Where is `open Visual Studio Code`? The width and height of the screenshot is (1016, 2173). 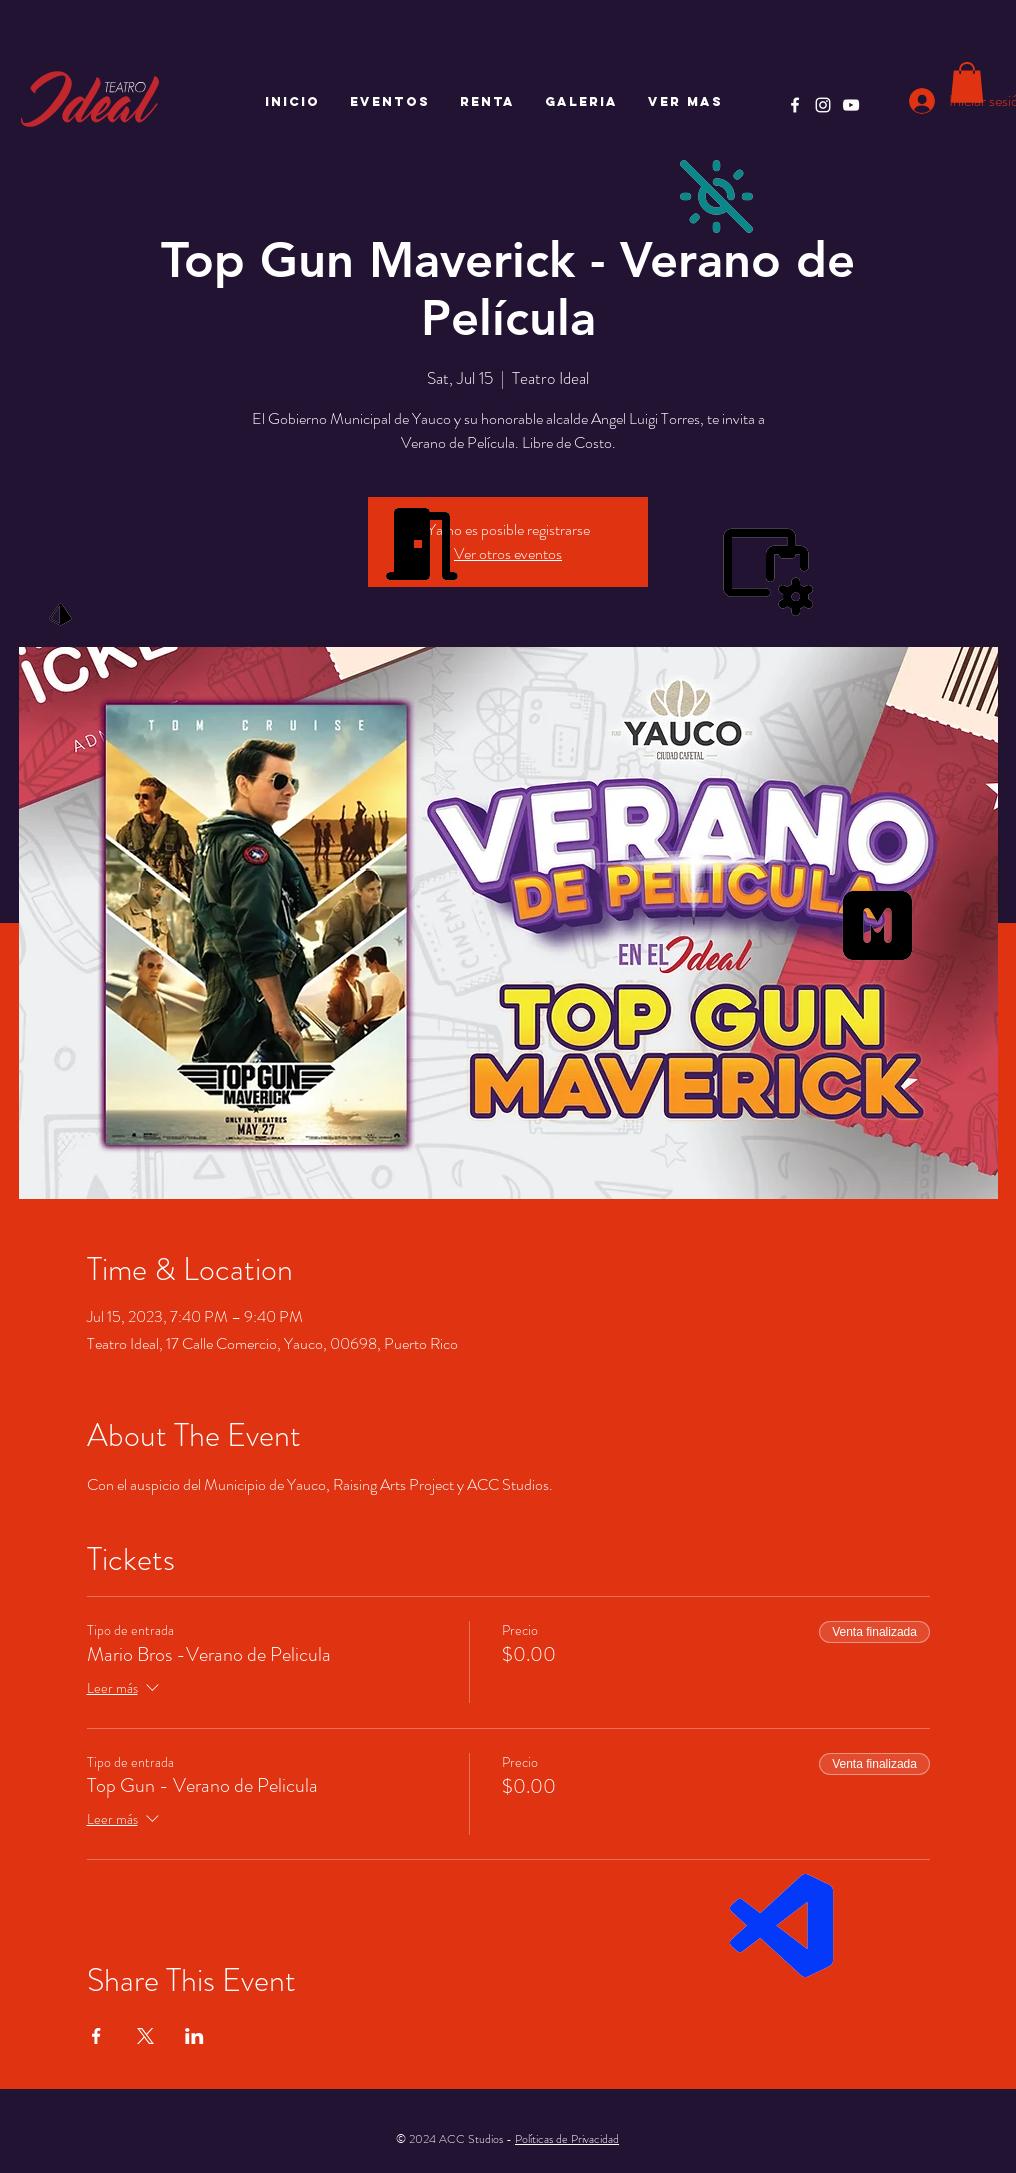
open Visual Studio Code is located at coordinates (785, 1929).